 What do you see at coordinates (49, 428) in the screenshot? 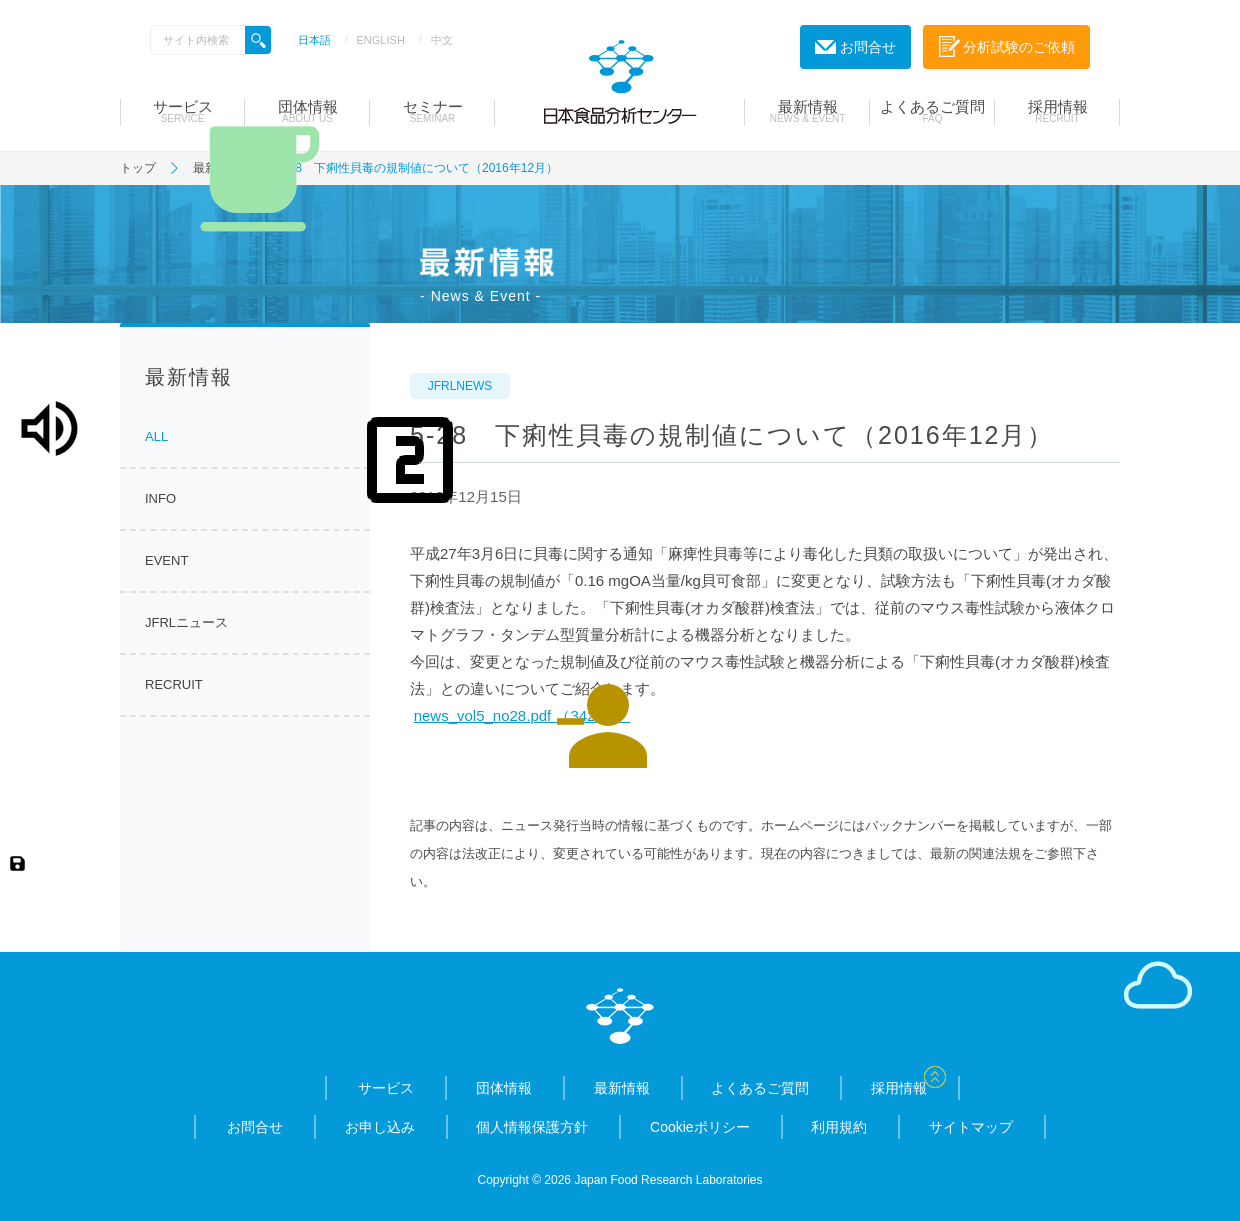
I see `increase or unmute audio volume` at bounding box center [49, 428].